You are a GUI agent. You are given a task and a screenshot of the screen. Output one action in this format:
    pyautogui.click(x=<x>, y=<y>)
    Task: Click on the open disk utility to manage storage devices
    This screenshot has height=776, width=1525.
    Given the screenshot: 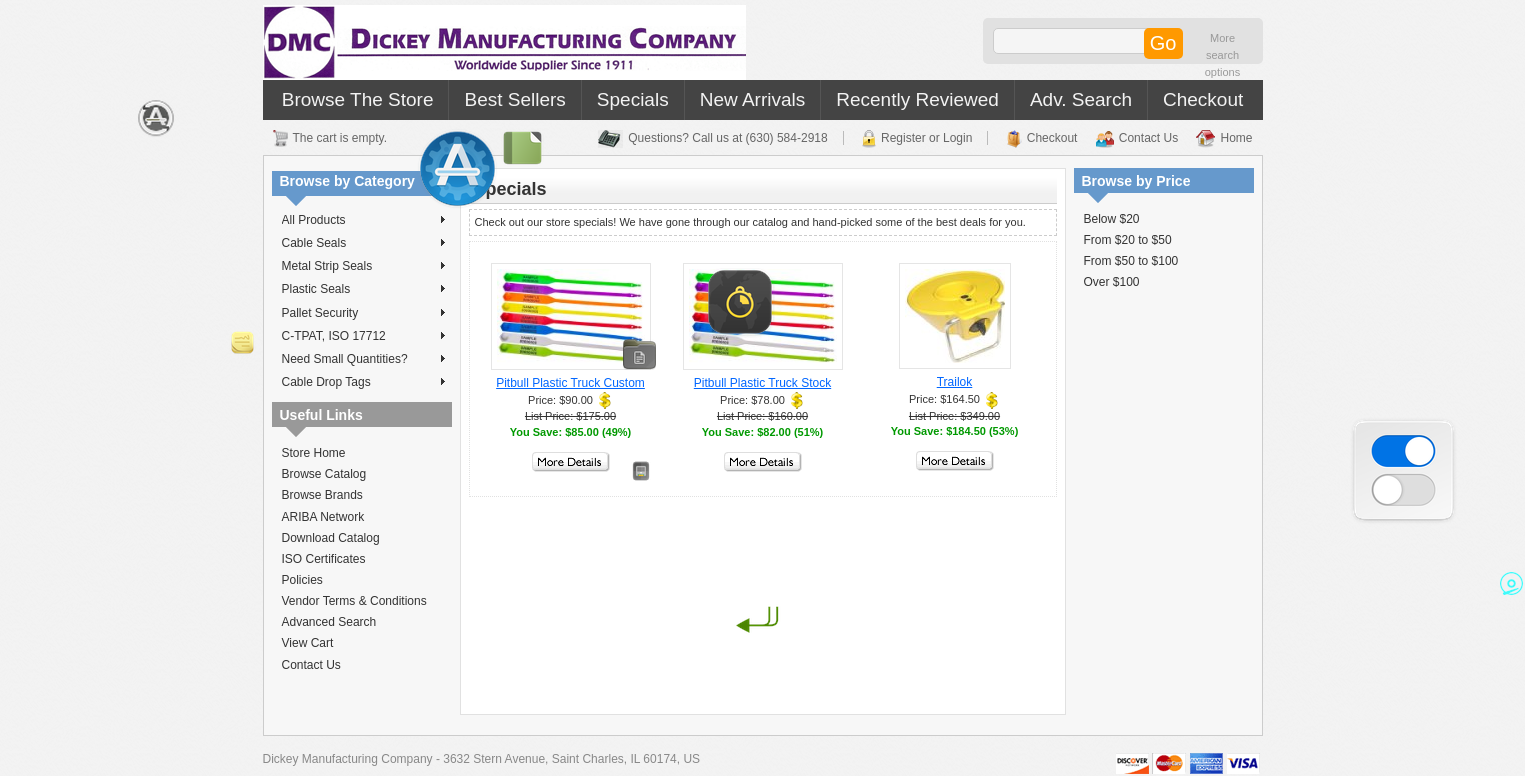 What is the action you would take?
    pyautogui.click(x=1511, y=583)
    